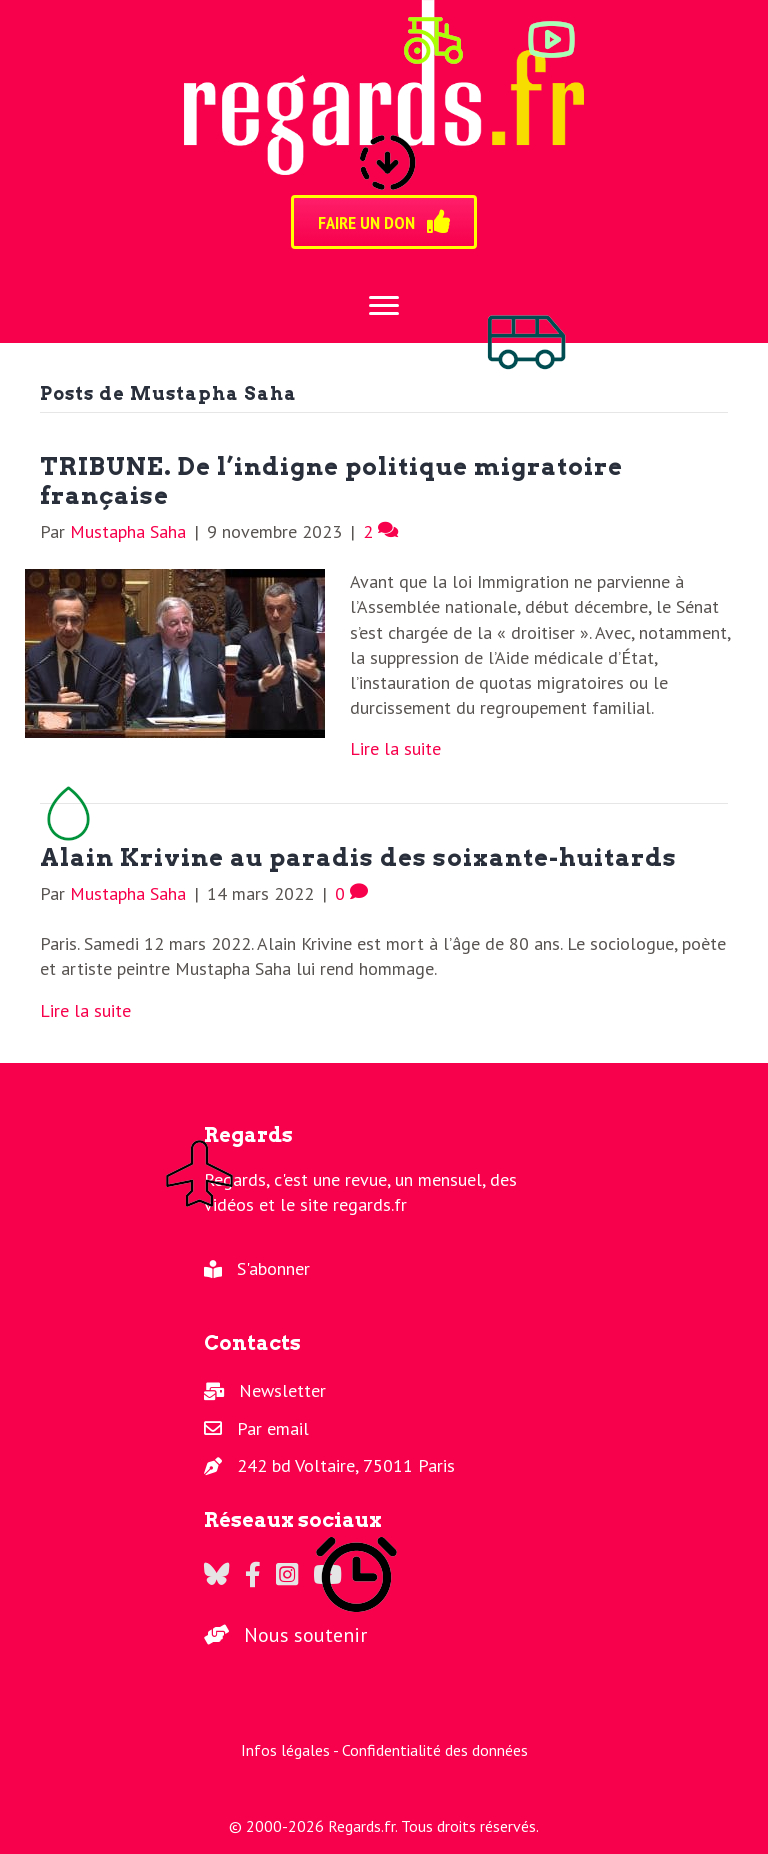 This screenshot has width=768, height=1854. Describe the element at coordinates (68, 815) in the screenshot. I see `indicates water or liquid-related settings` at that location.